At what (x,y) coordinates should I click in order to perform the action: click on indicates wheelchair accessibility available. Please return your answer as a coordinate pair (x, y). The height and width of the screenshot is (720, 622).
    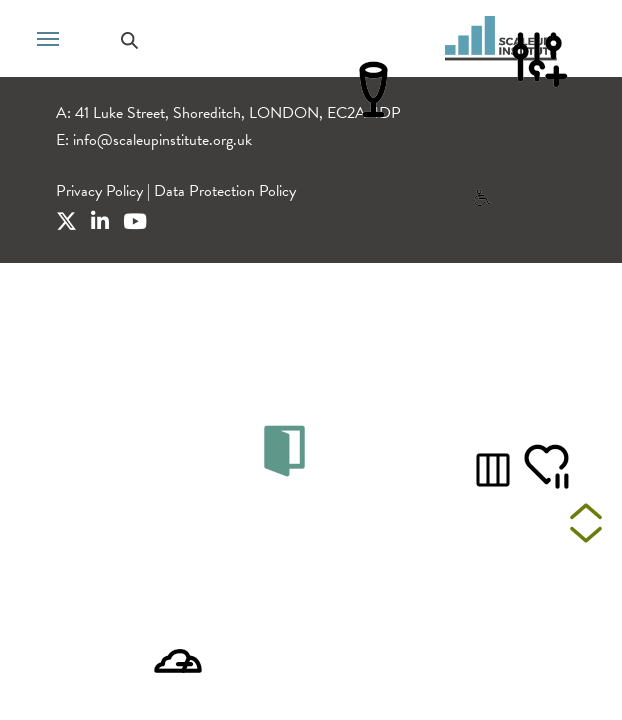
    Looking at the image, I should click on (481, 198).